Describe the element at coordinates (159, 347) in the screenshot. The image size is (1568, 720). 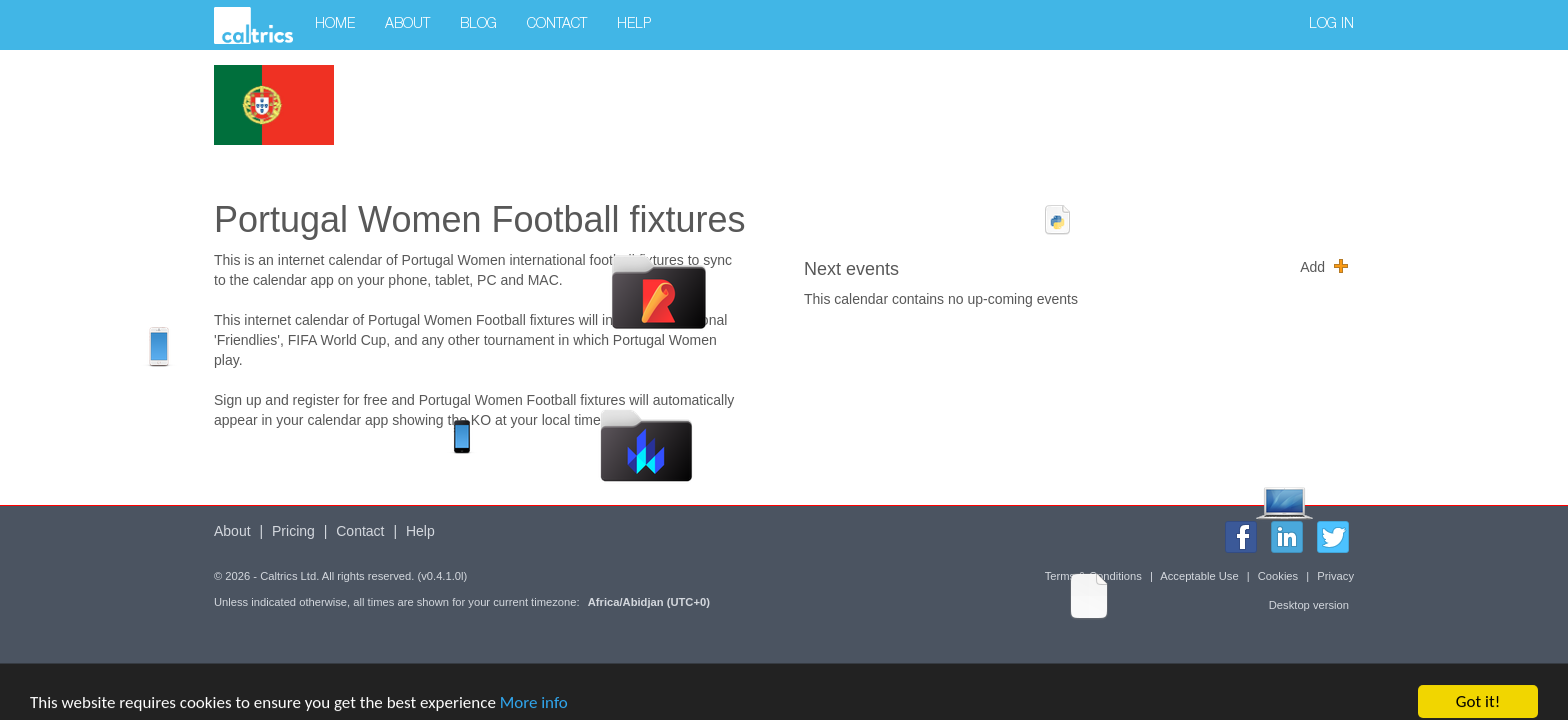
I see `iPhone SE device connected to your system` at that location.